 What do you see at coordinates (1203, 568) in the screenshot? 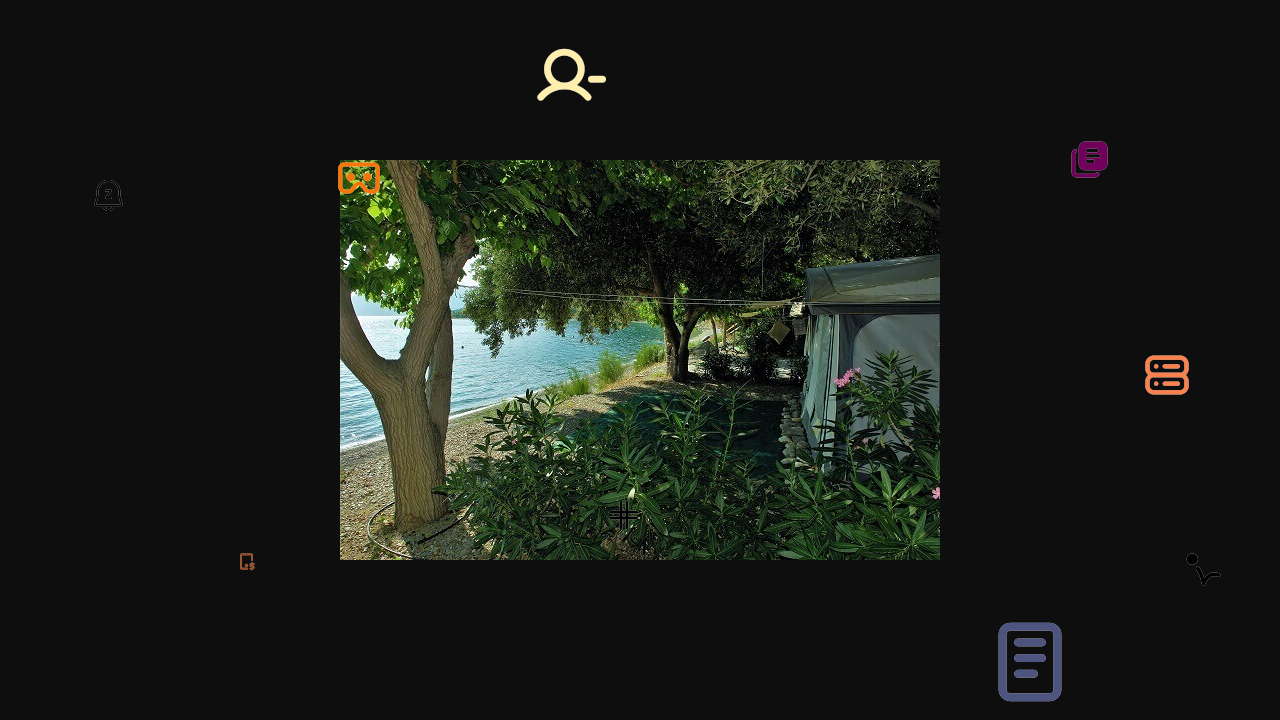
I see `navigate back or return to previous screen` at bounding box center [1203, 568].